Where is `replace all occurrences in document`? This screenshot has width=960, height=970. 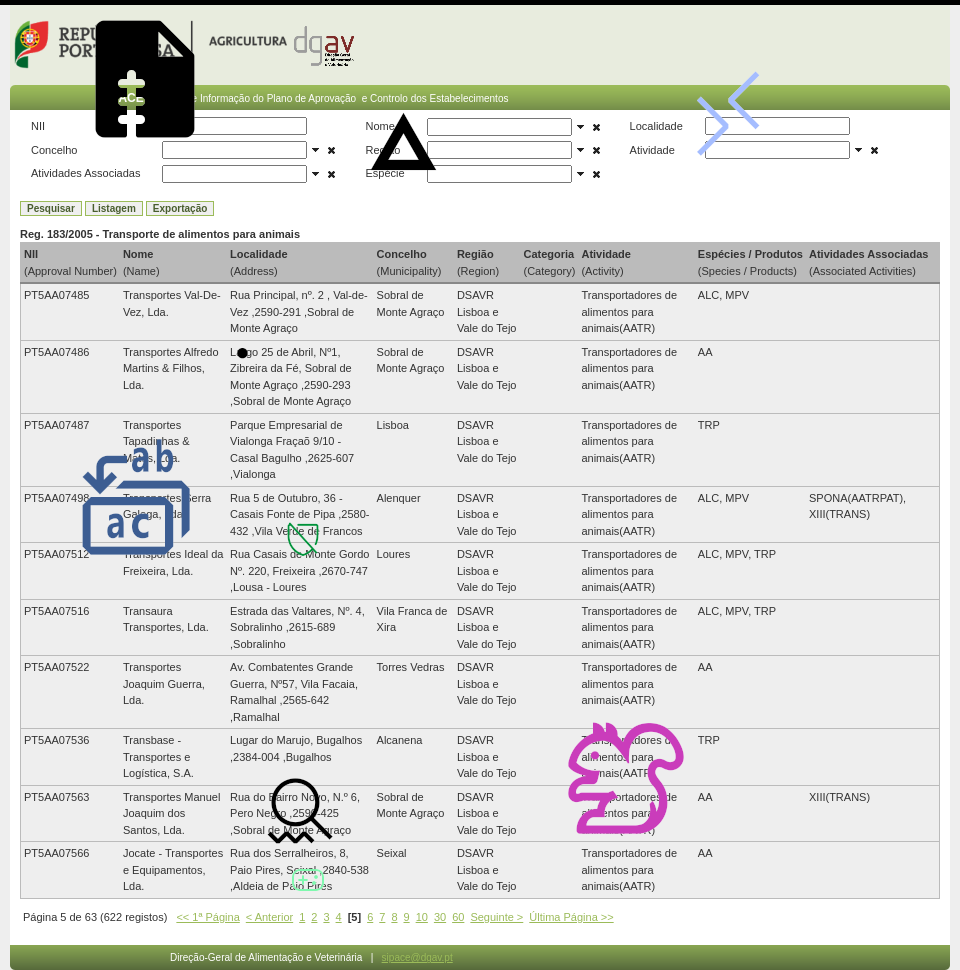 replace all occurrences in document is located at coordinates (132, 497).